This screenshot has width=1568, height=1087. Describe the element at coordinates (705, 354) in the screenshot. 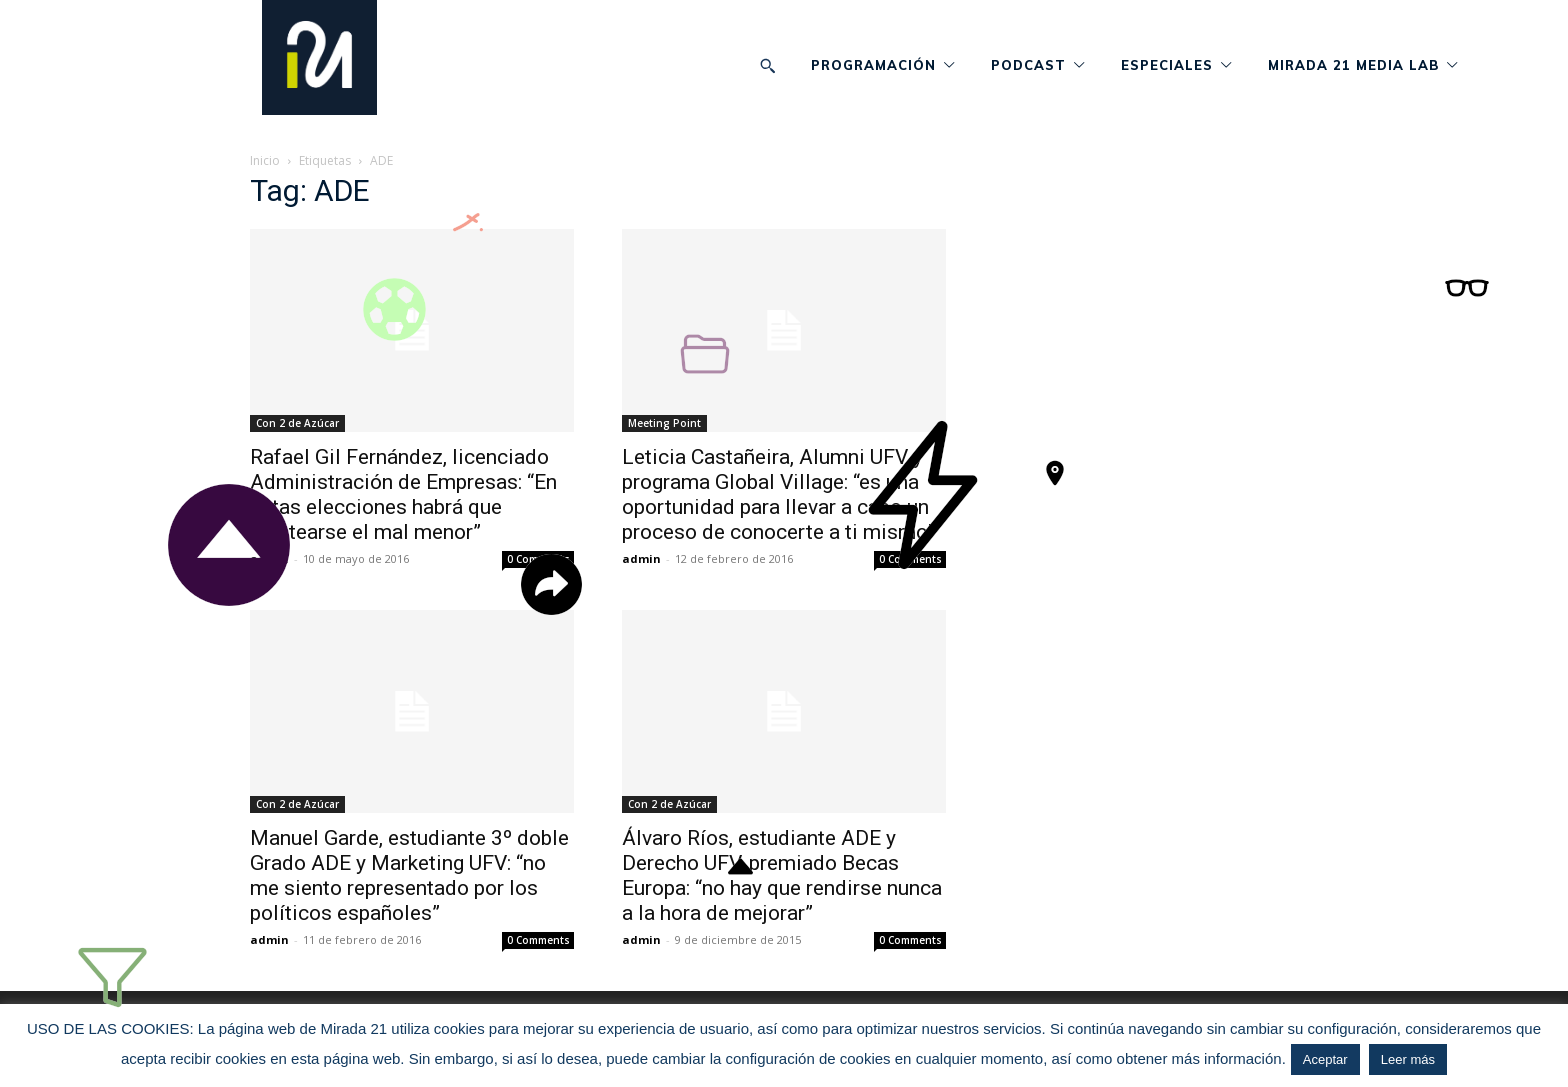

I see `open folder to view contents` at that location.